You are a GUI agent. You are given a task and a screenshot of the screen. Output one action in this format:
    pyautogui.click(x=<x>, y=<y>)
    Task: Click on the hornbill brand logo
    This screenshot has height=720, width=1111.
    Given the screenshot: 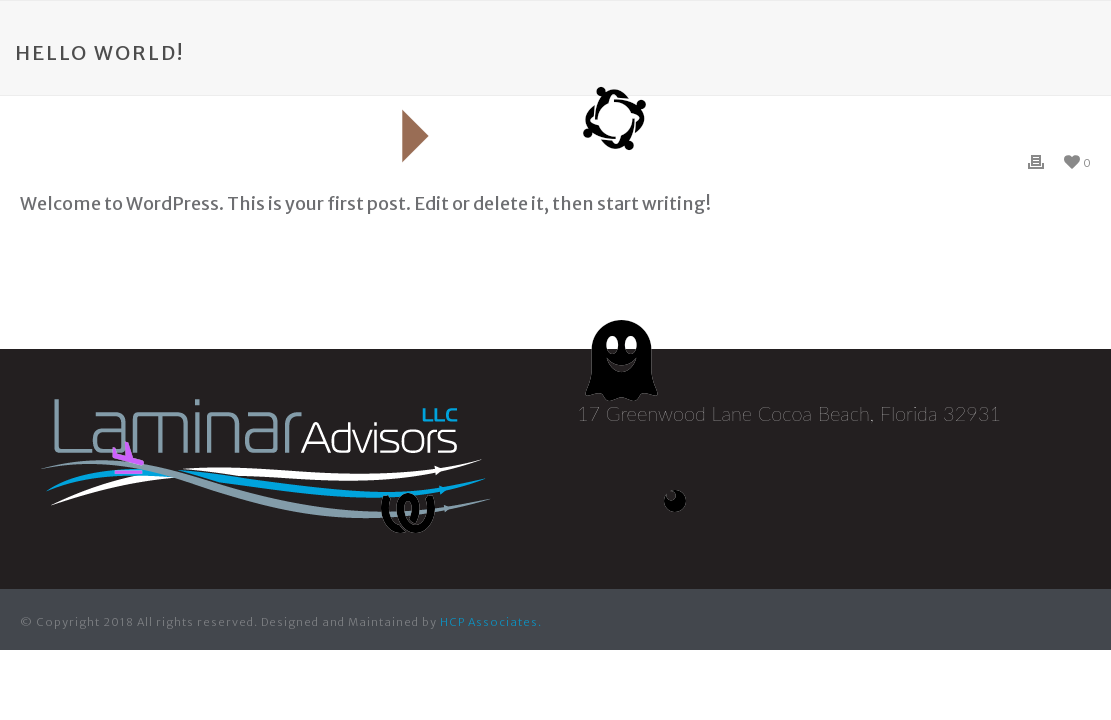 What is the action you would take?
    pyautogui.click(x=614, y=118)
    